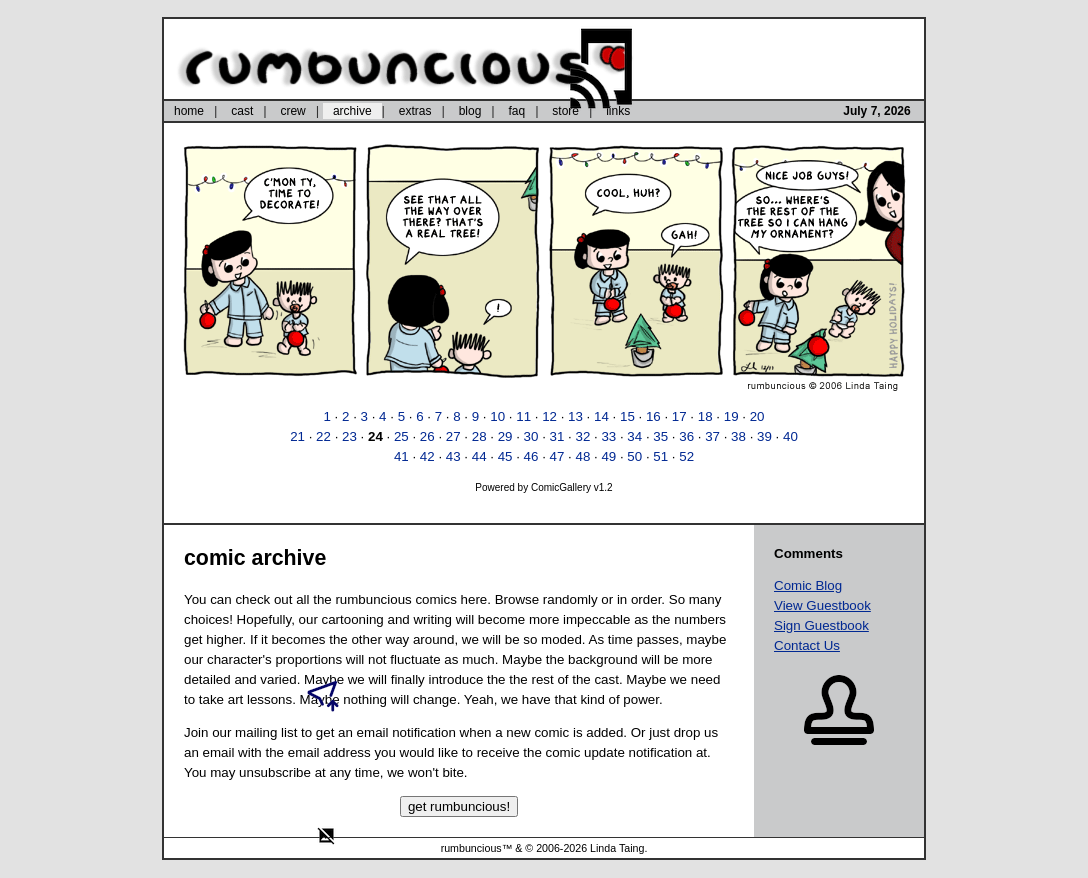  Describe the element at coordinates (322, 695) in the screenshot. I see `upload or share your current location` at that location.